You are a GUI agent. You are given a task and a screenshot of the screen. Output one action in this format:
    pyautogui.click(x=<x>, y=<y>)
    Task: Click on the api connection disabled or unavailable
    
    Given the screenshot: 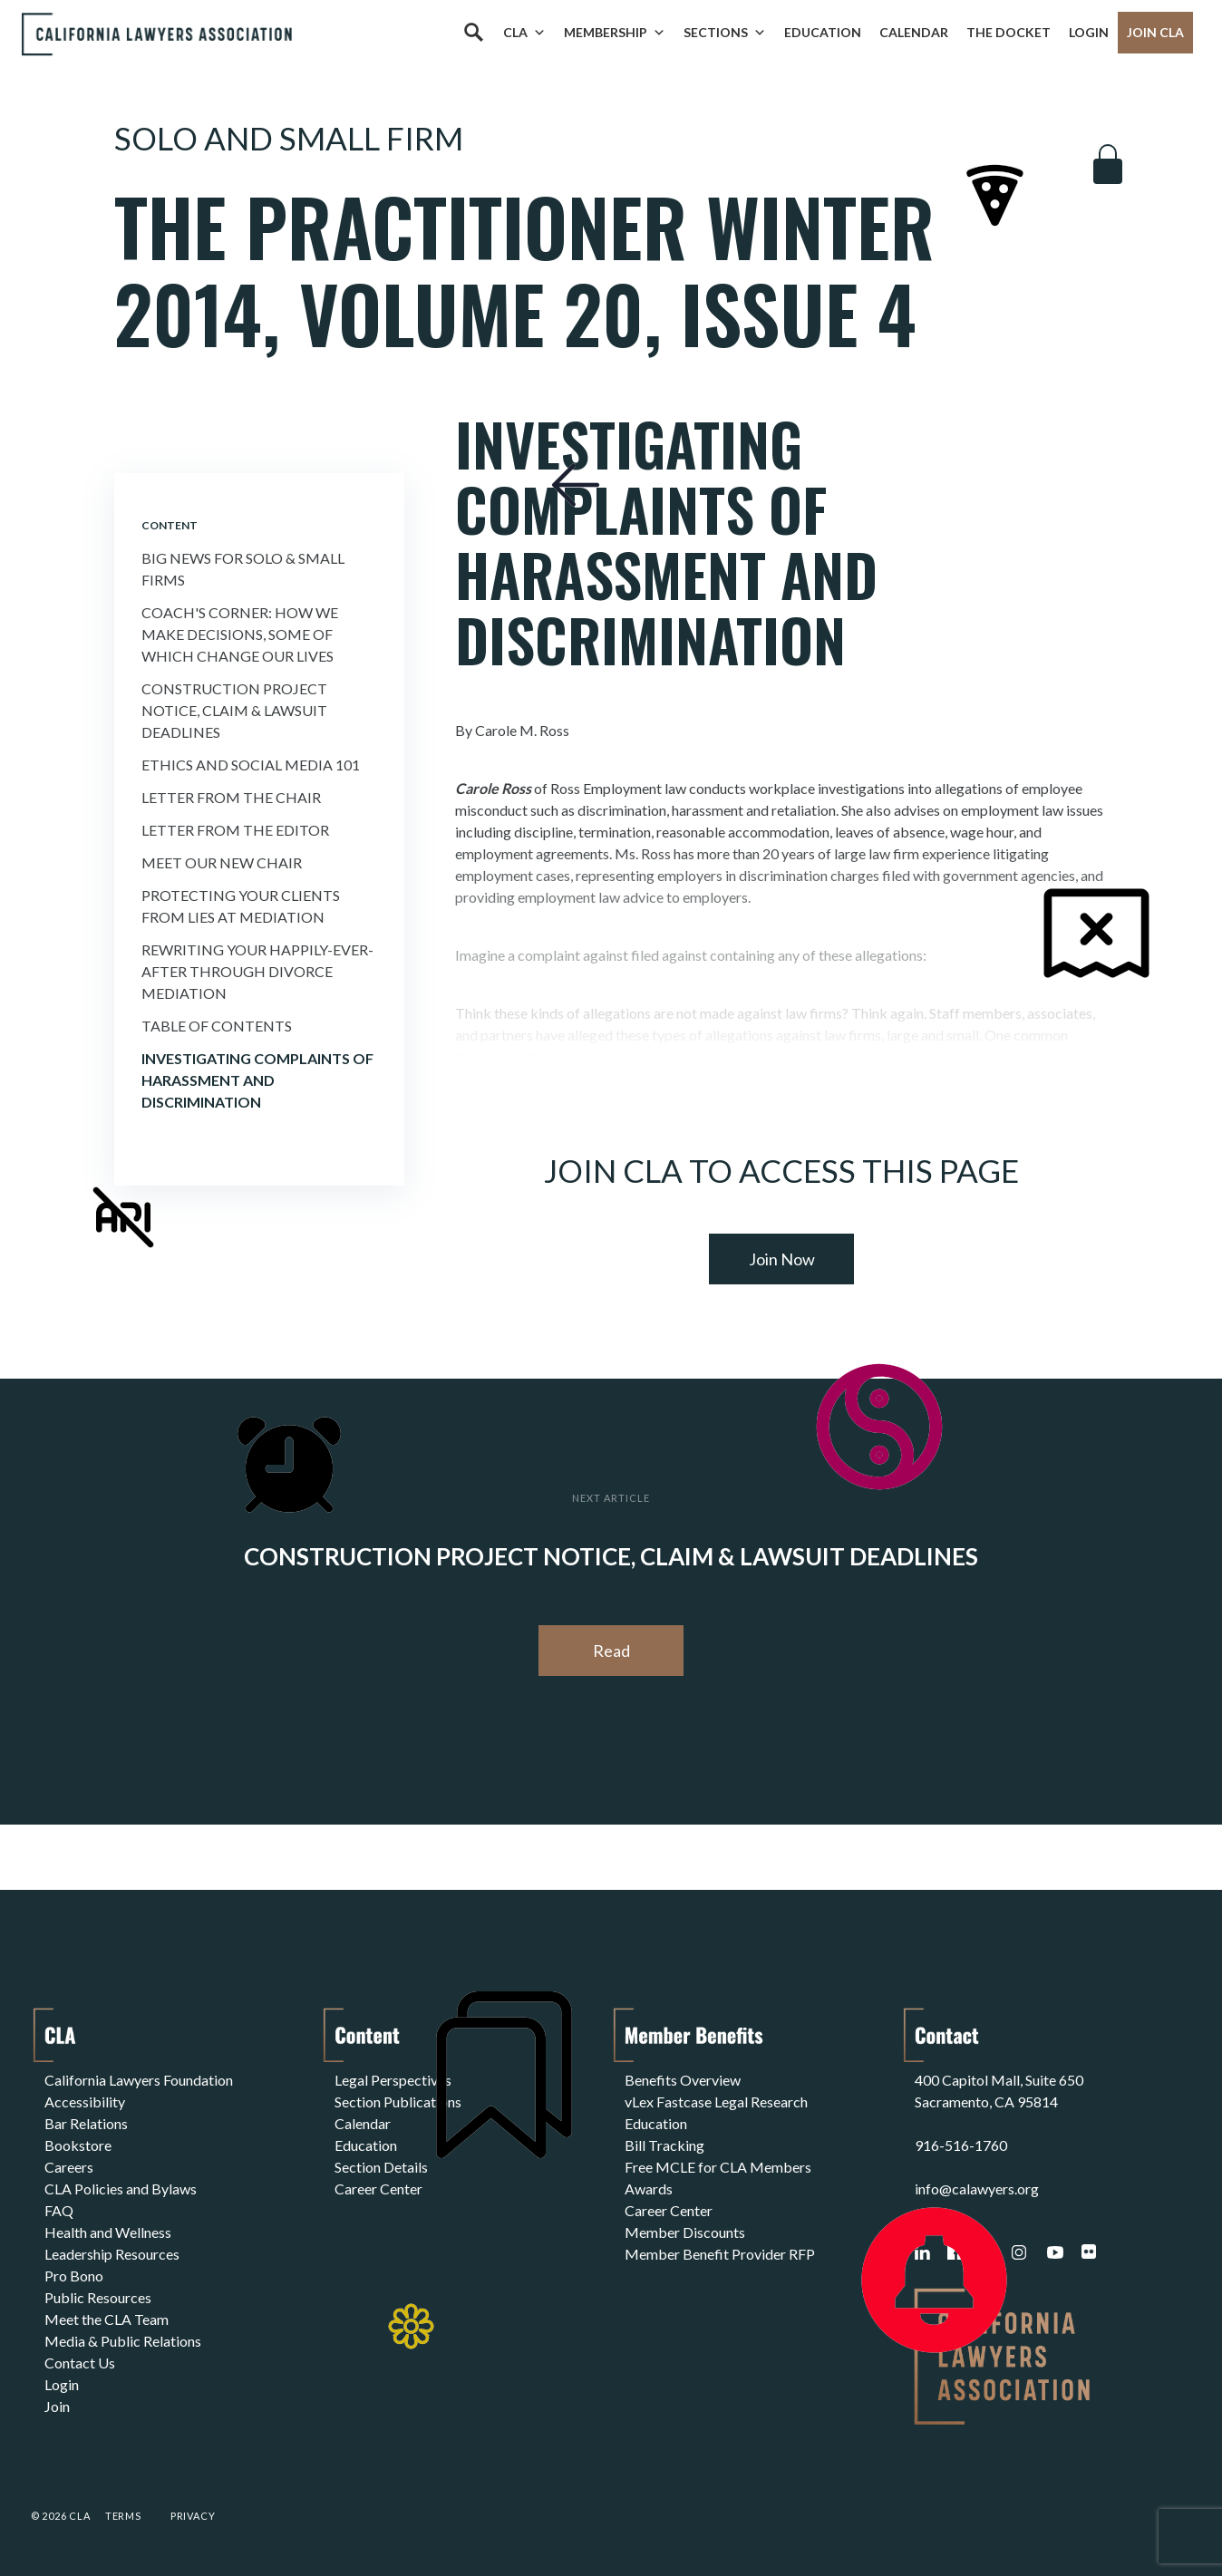 What is the action you would take?
    pyautogui.click(x=123, y=1217)
    